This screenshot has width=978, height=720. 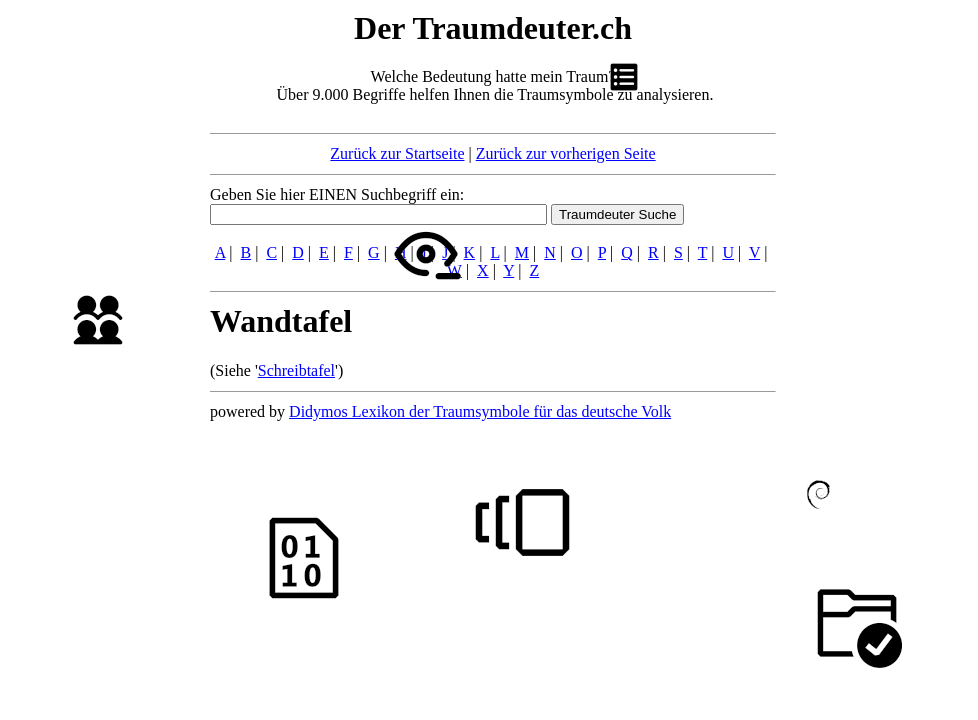 What do you see at coordinates (522, 522) in the screenshot?
I see `view version history` at bounding box center [522, 522].